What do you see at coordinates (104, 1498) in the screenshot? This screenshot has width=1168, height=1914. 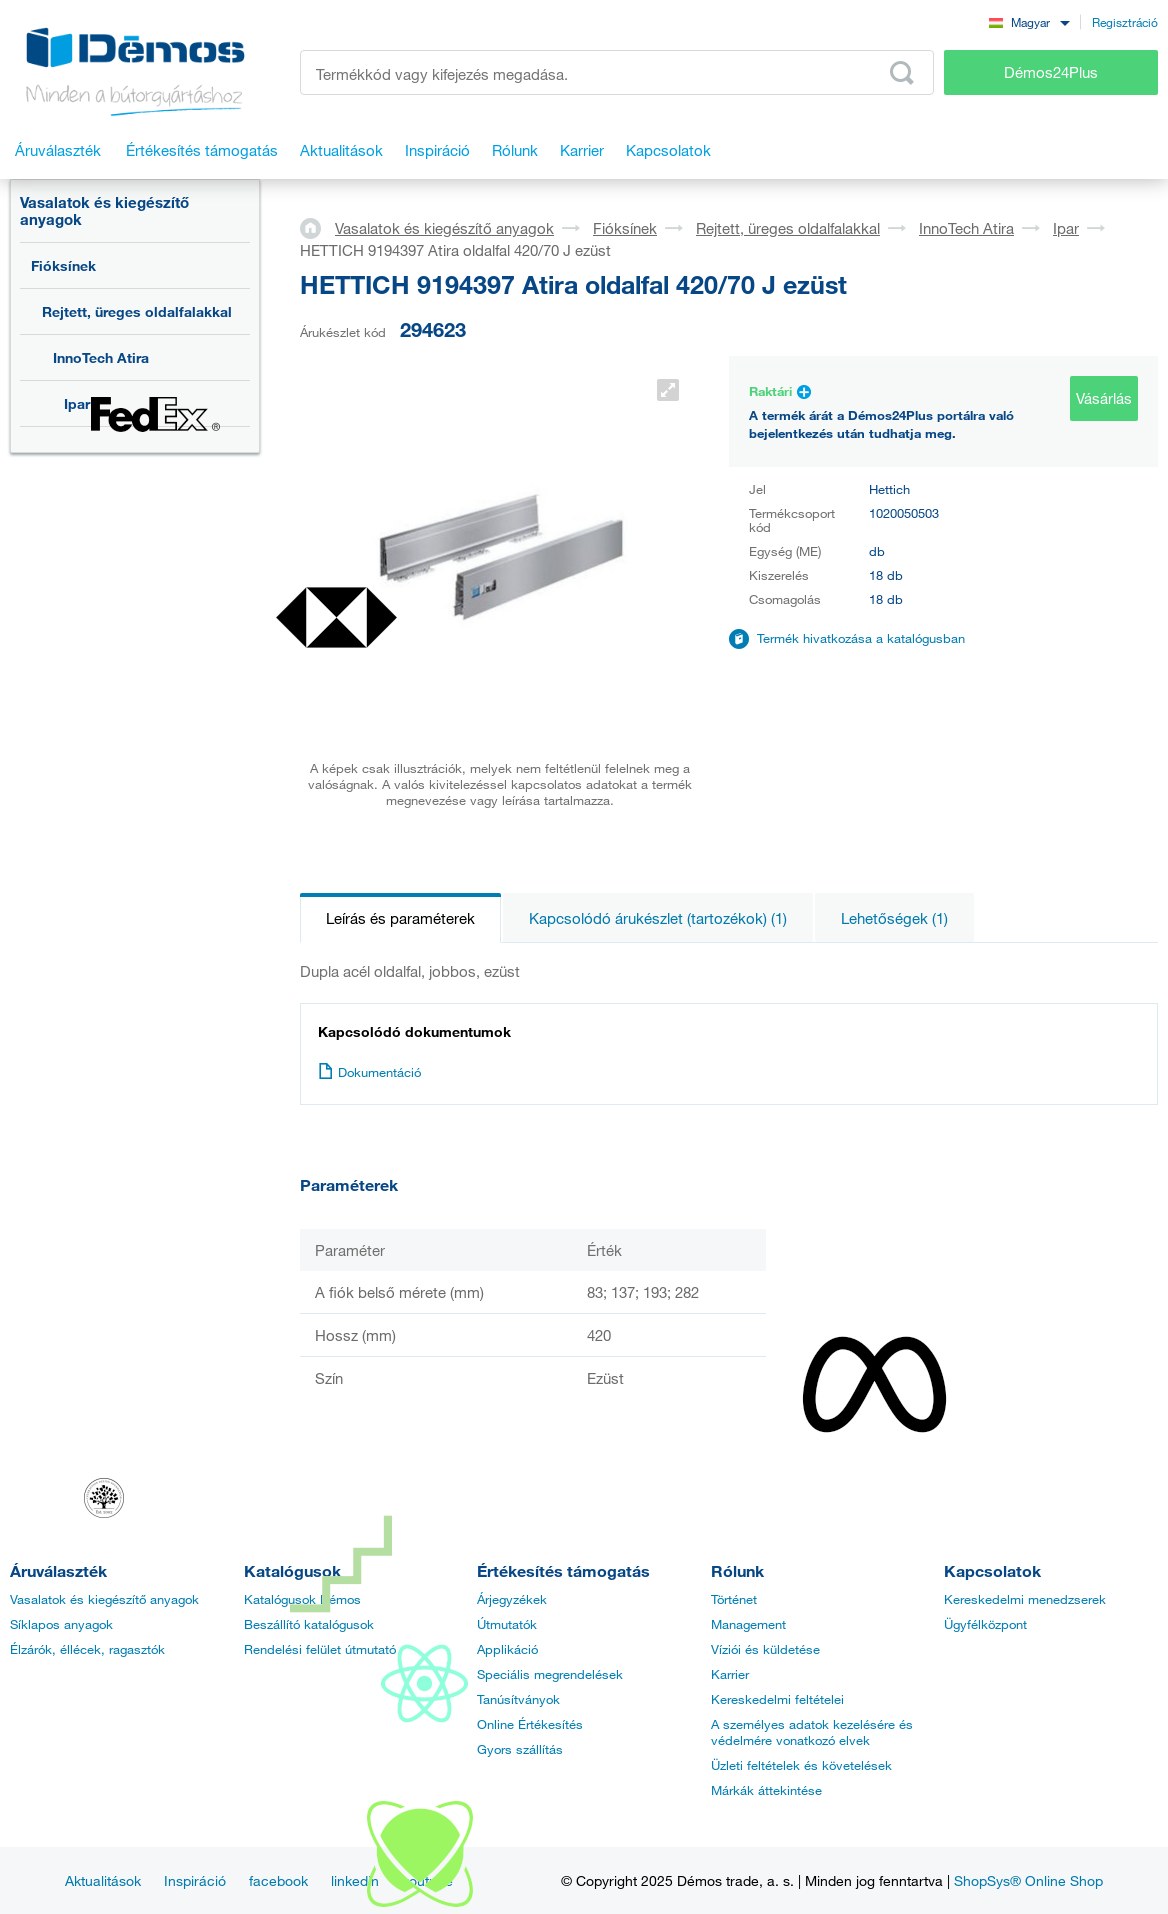 I see `visit the Interaction Design Foundation website` at bounding box center [104, 1498].